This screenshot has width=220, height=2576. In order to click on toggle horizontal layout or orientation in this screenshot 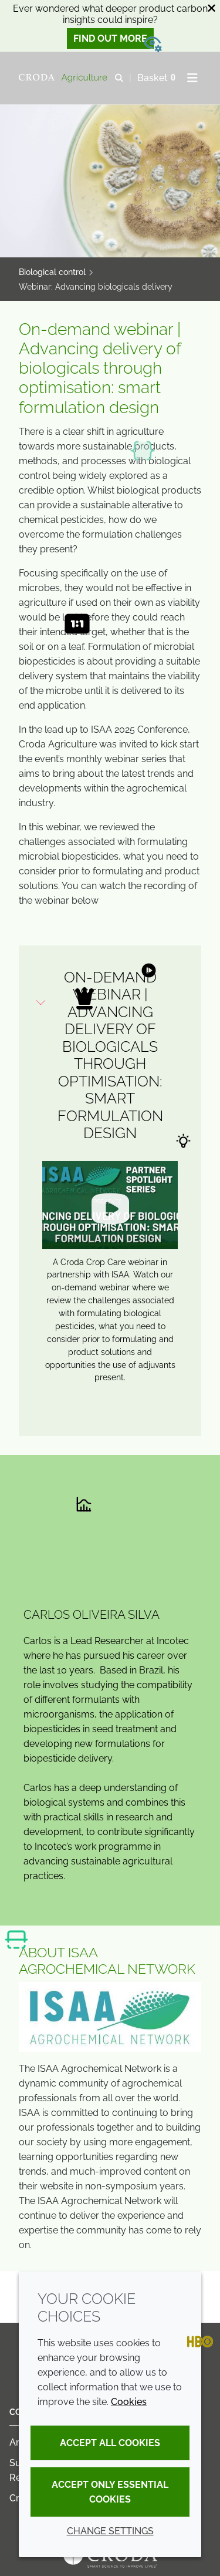, I will do `click(16, 1940)`.